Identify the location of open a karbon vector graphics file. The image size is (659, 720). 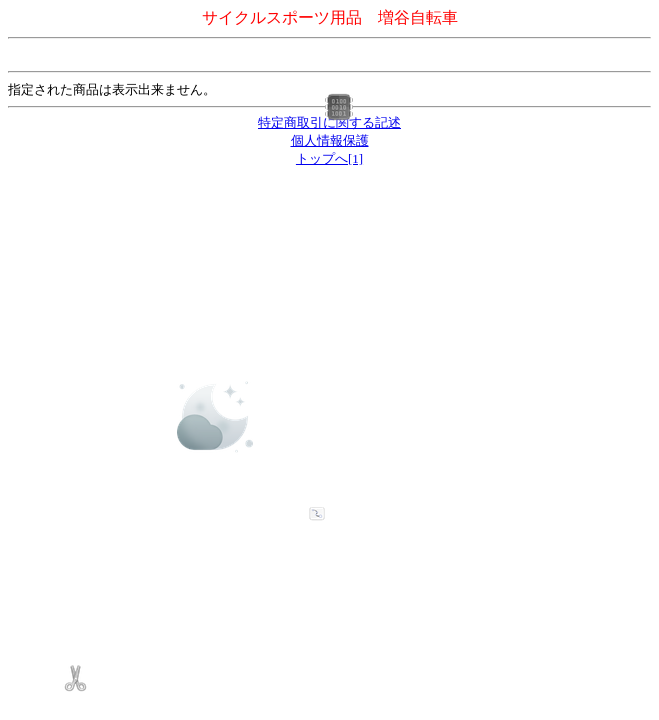
(317, 513).